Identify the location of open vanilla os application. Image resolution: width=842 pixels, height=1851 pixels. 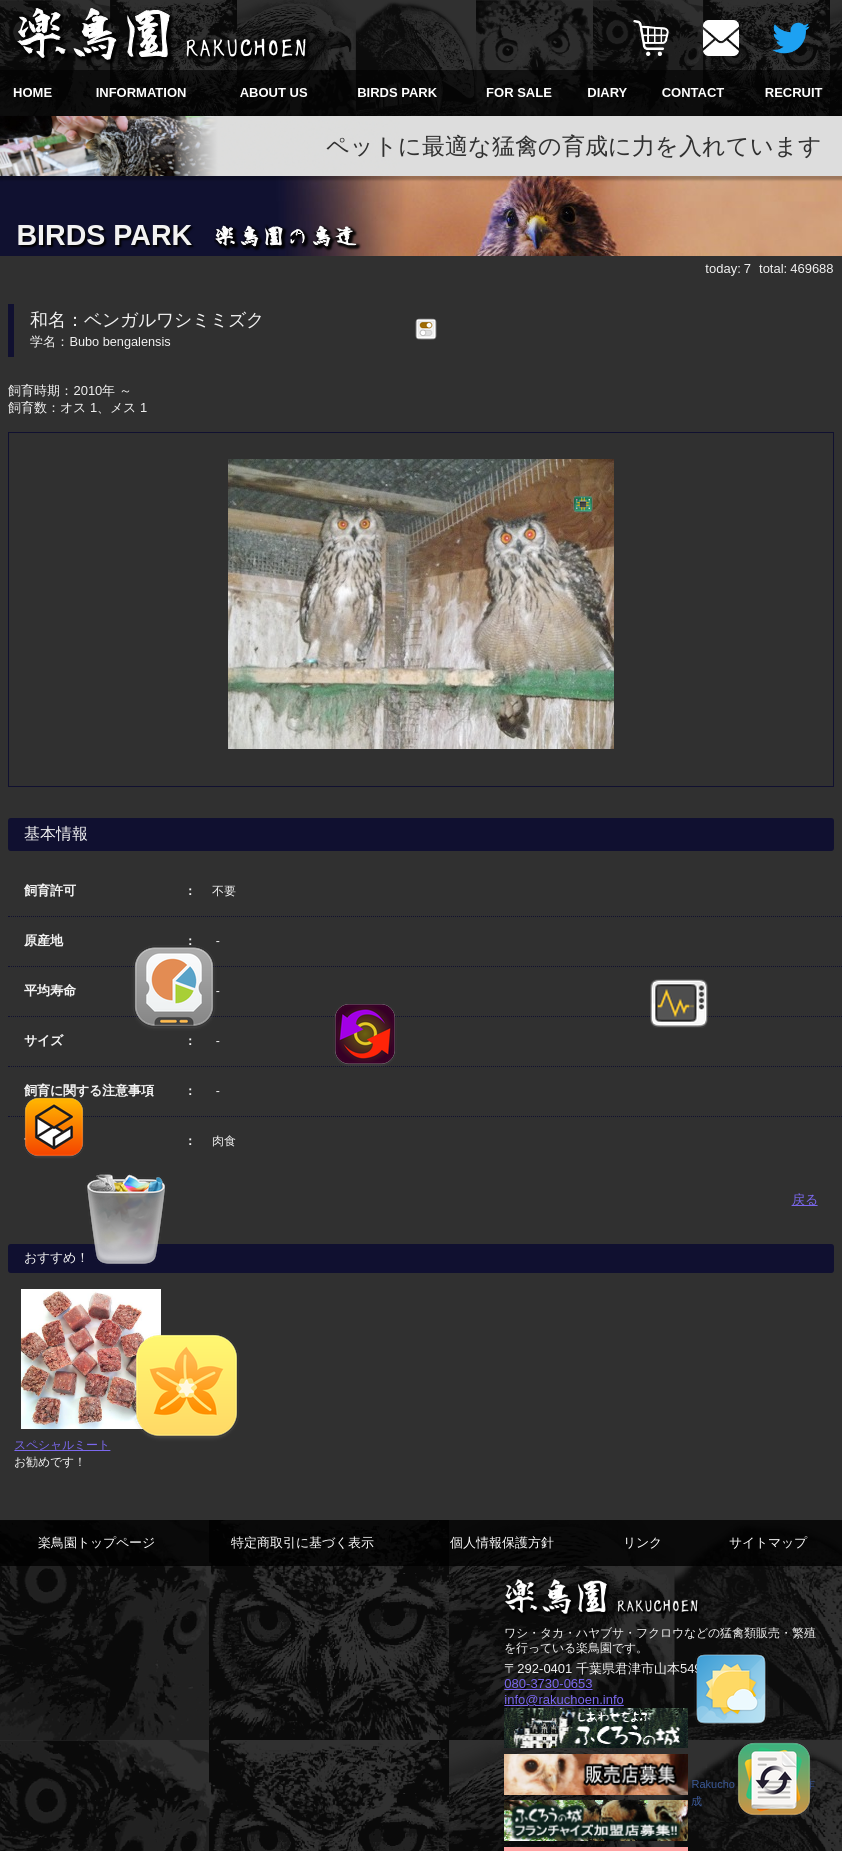
(186, 1385).